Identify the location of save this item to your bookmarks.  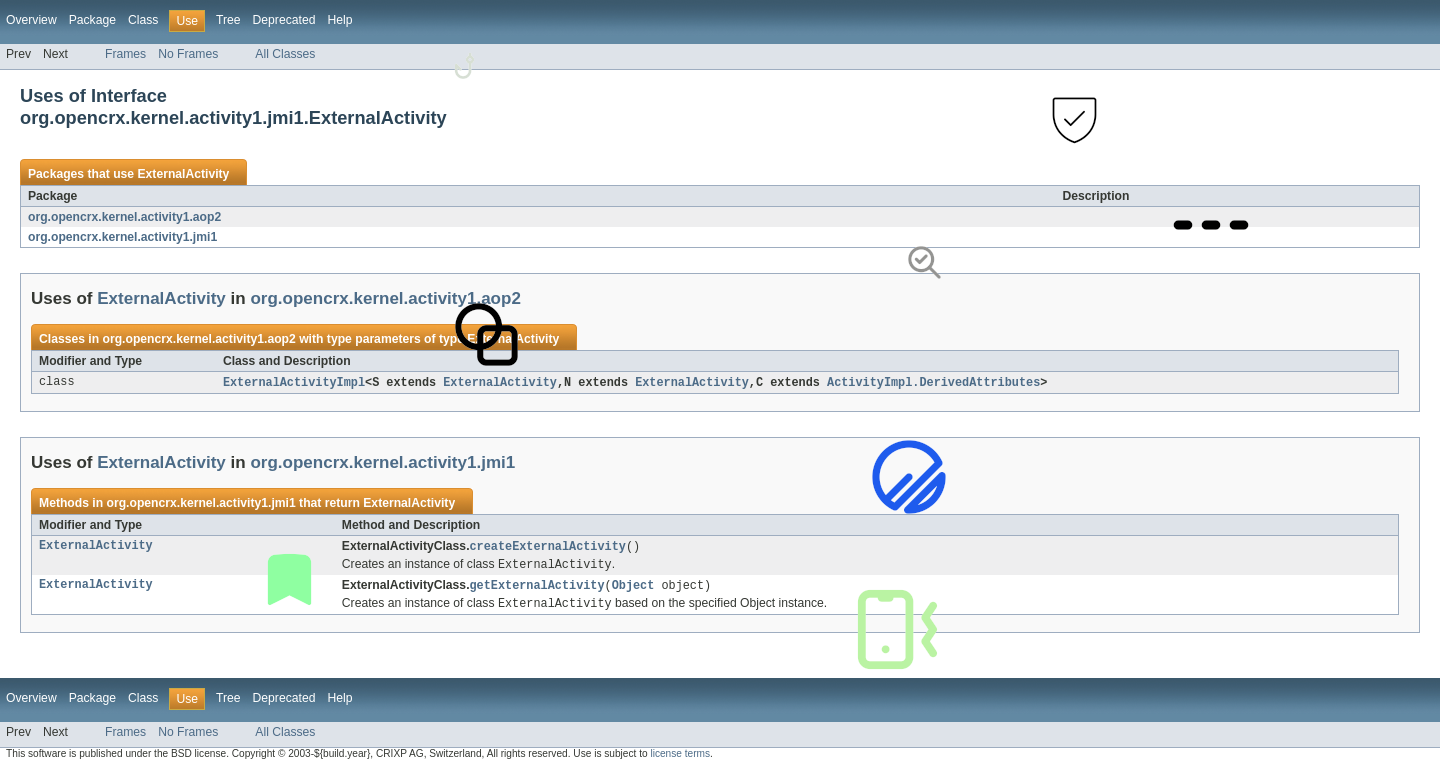
(289, 579).